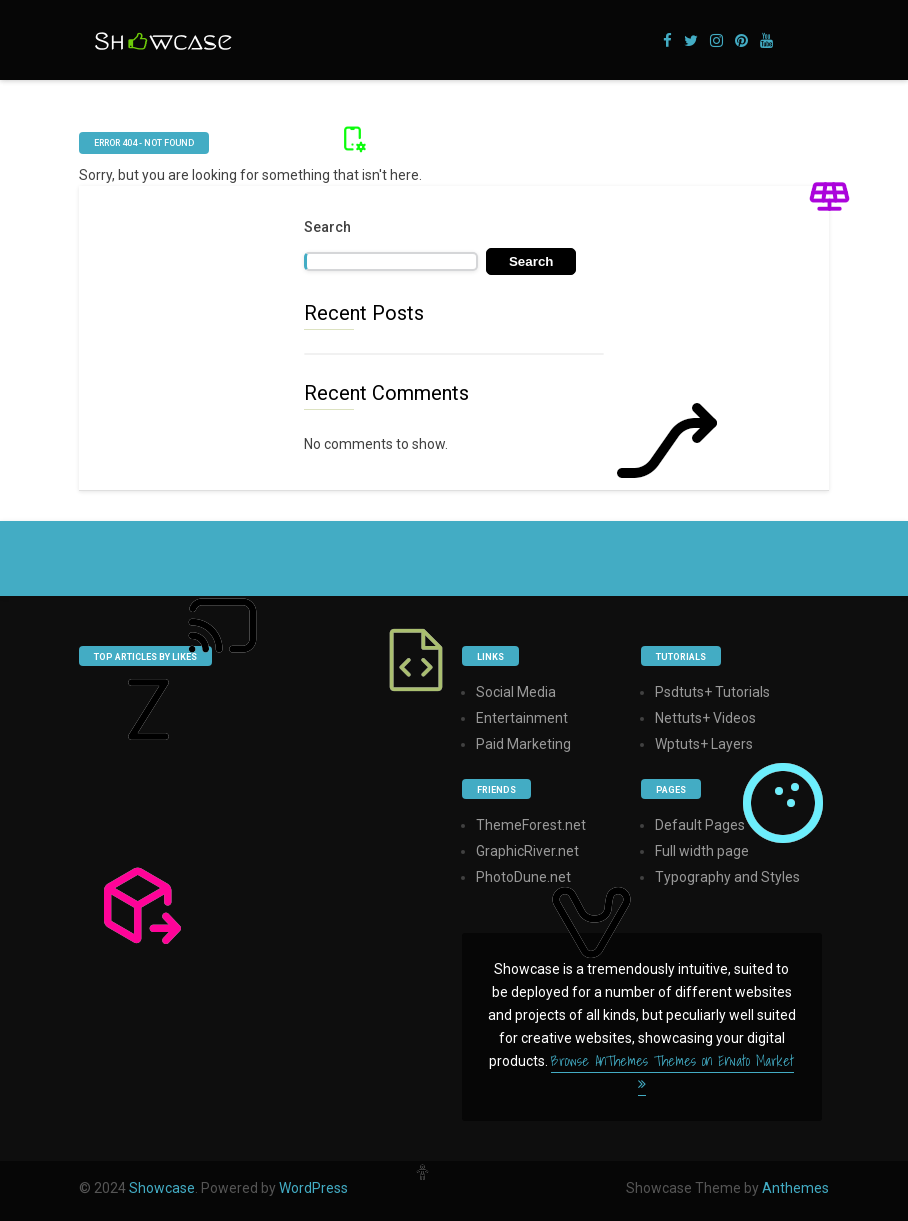 Image resolution: width=908 pixels, height=1221 pixels. I want to click on view solar energy or panel settings, so click(829, 196).